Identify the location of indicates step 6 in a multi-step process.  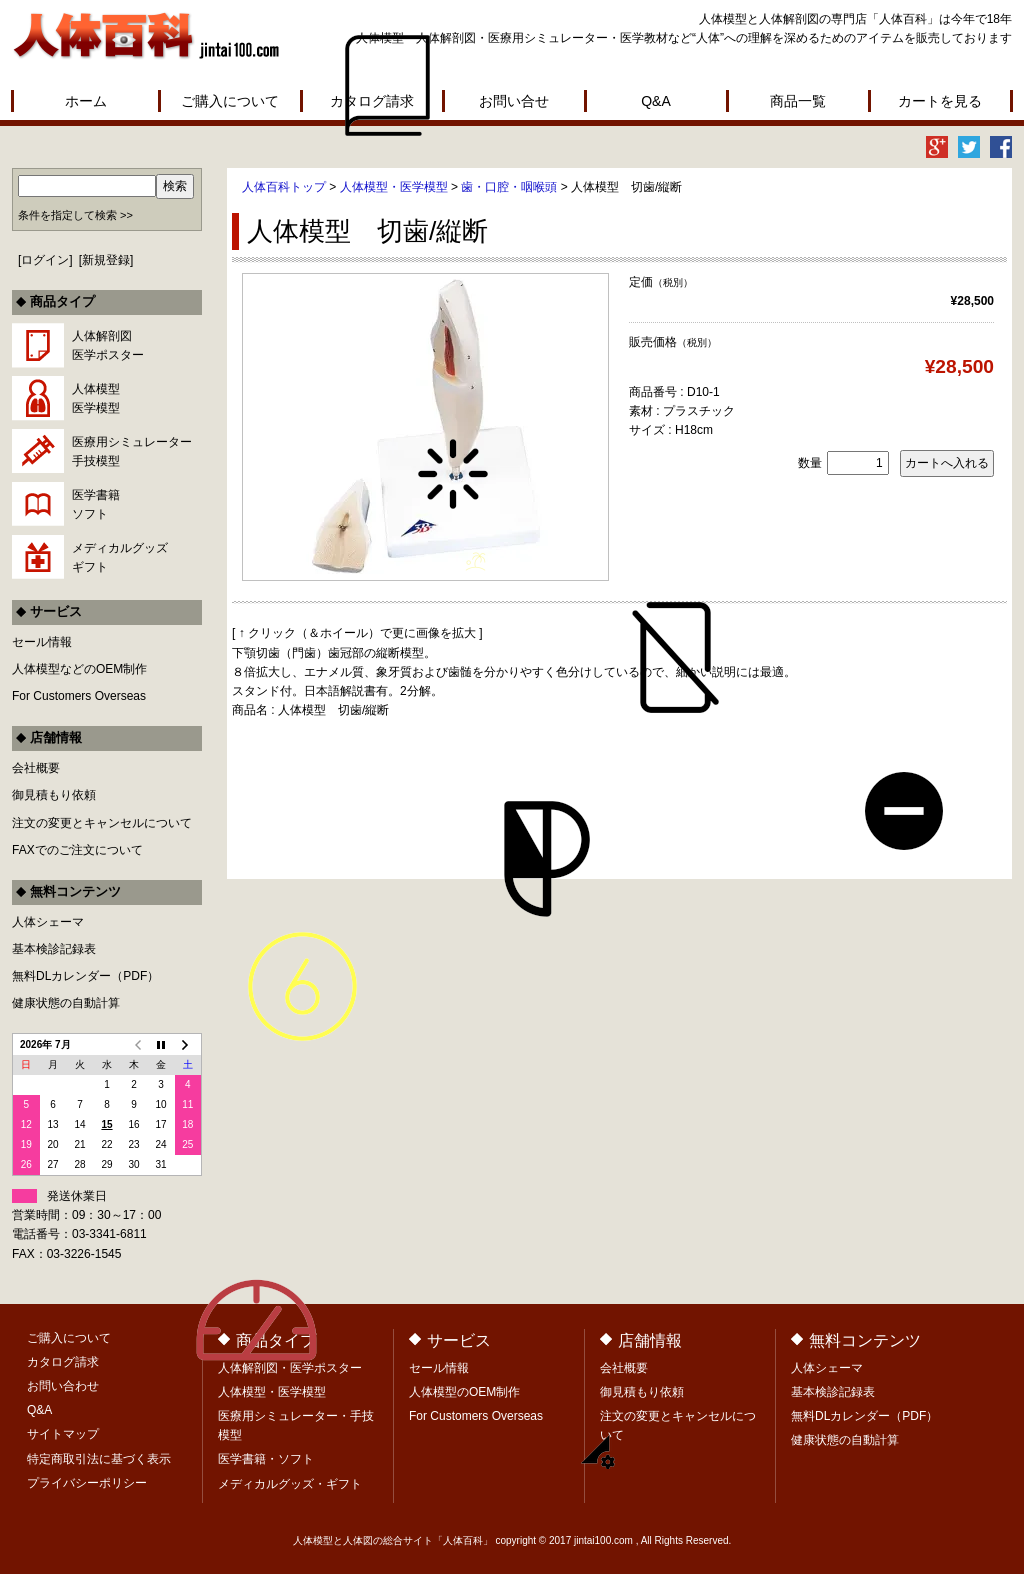
(302, 986).